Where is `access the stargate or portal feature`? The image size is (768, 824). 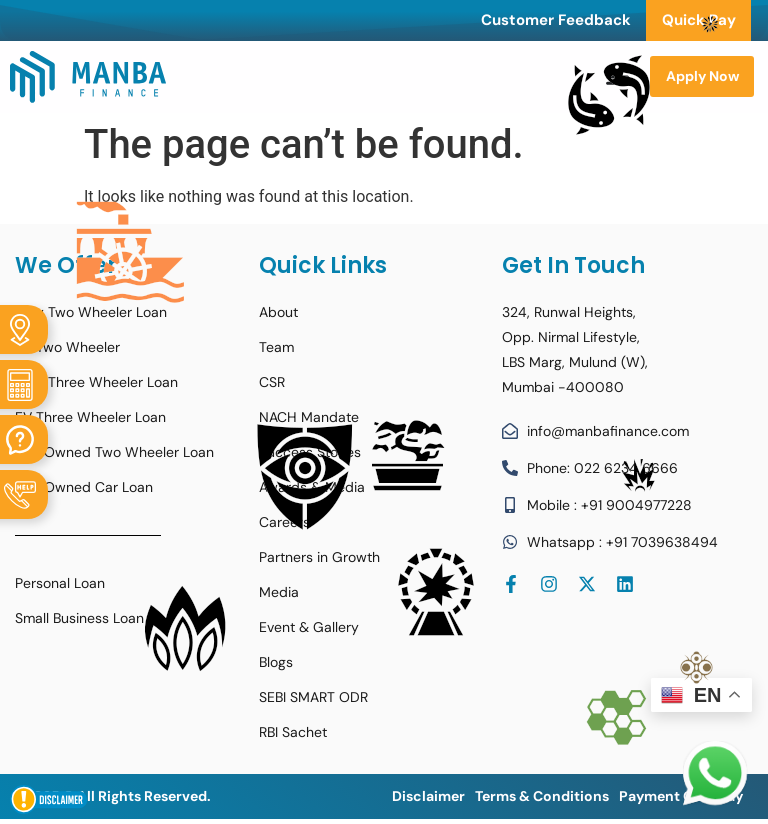
access the stargate or portal feature is located at coordinates (436, 592).